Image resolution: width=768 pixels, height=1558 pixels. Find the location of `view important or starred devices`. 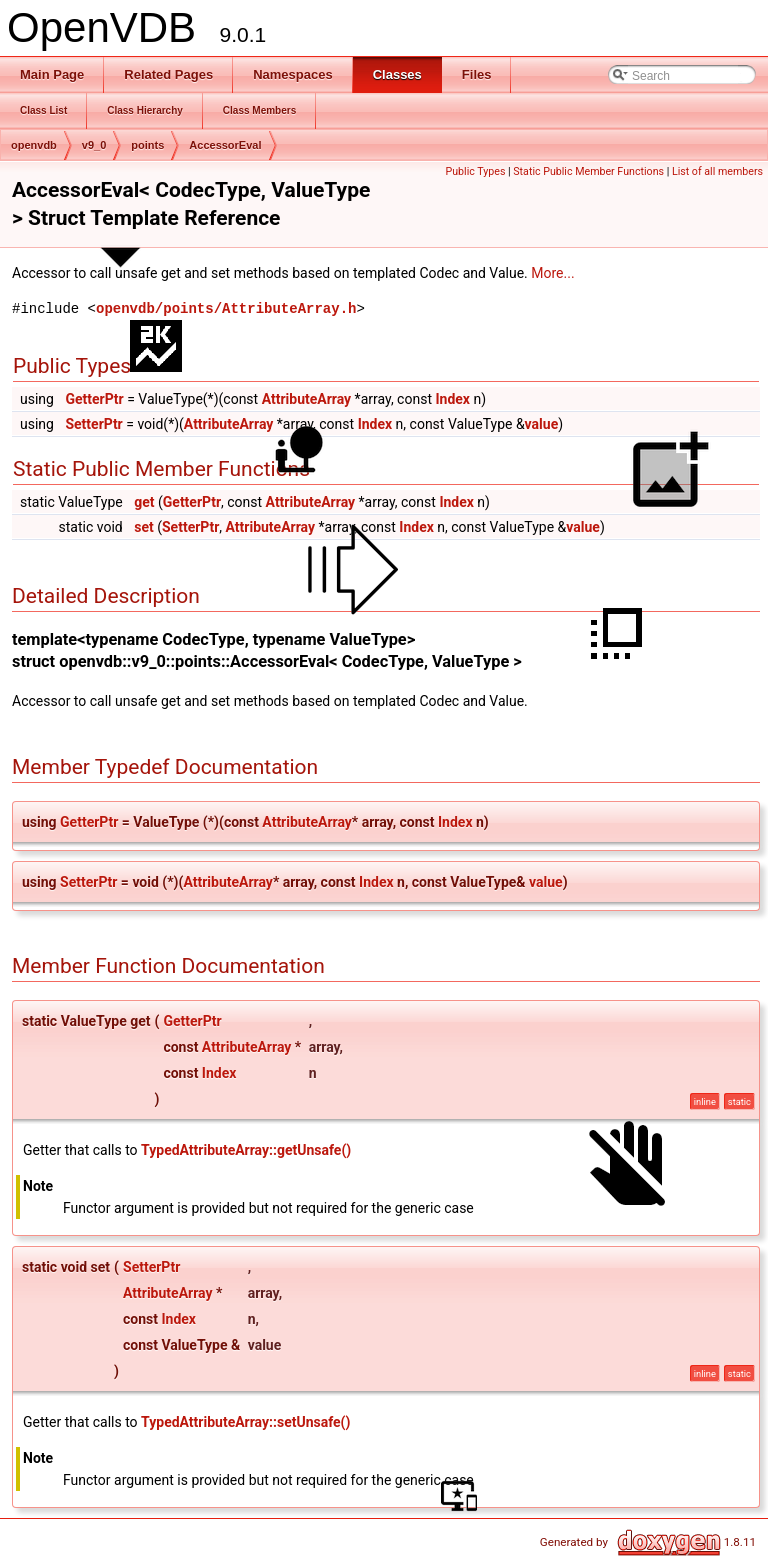

view important or starred devices is located at coordinates (459, 1496).